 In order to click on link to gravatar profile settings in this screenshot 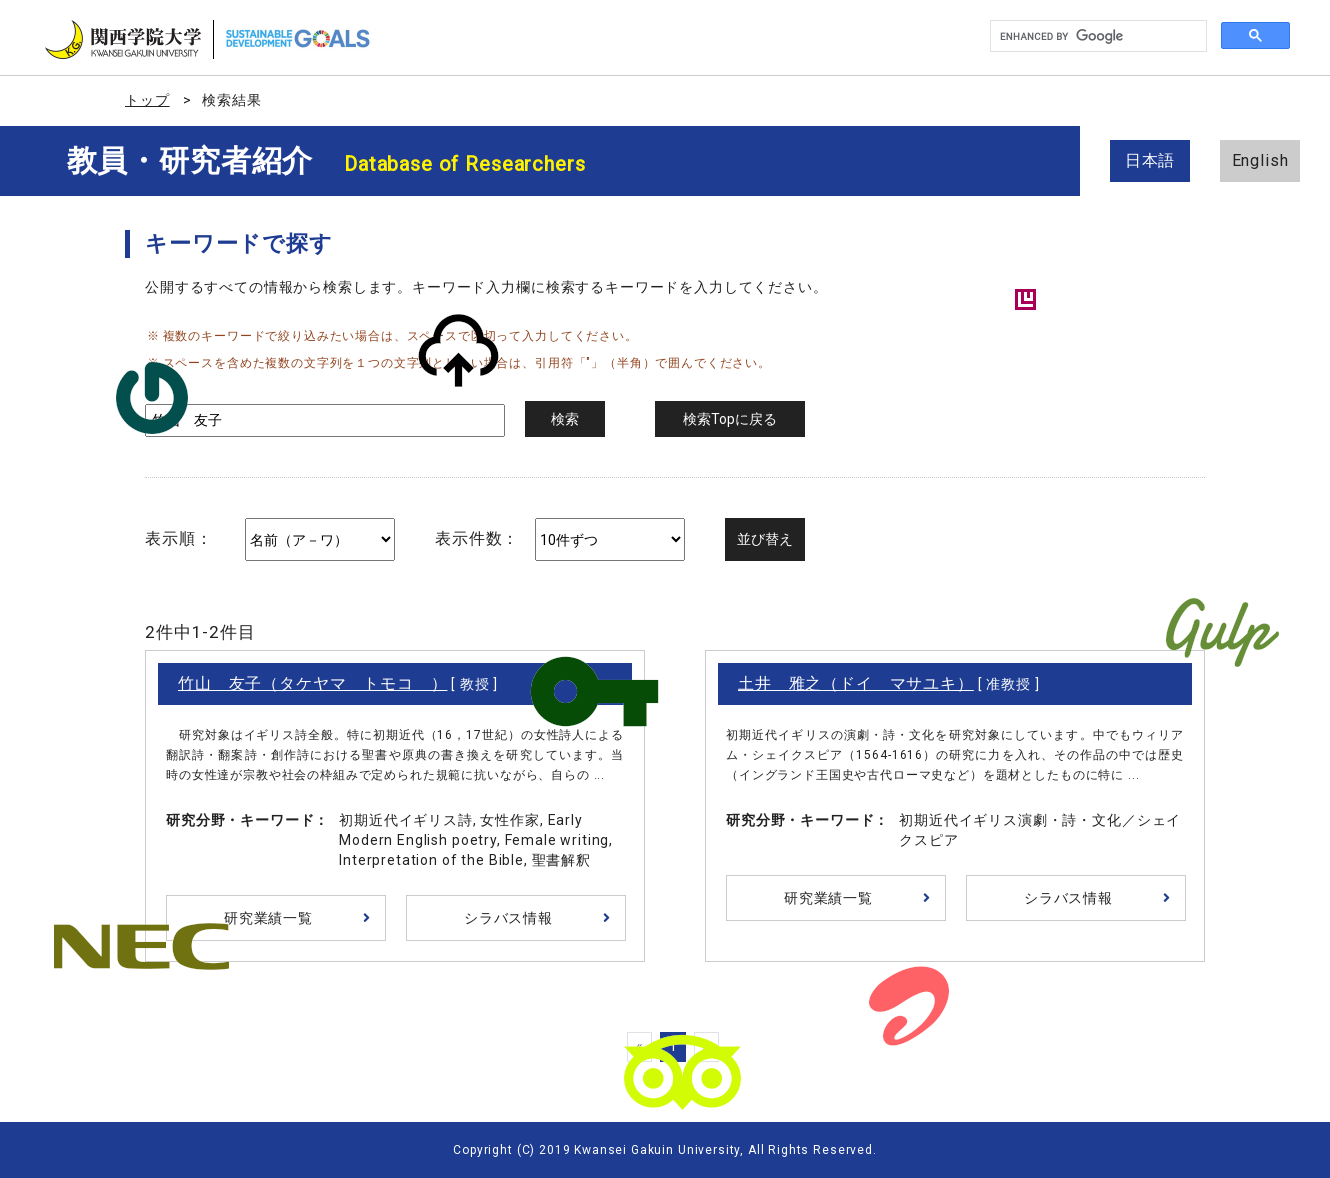, I will do `click(152, 398)`.